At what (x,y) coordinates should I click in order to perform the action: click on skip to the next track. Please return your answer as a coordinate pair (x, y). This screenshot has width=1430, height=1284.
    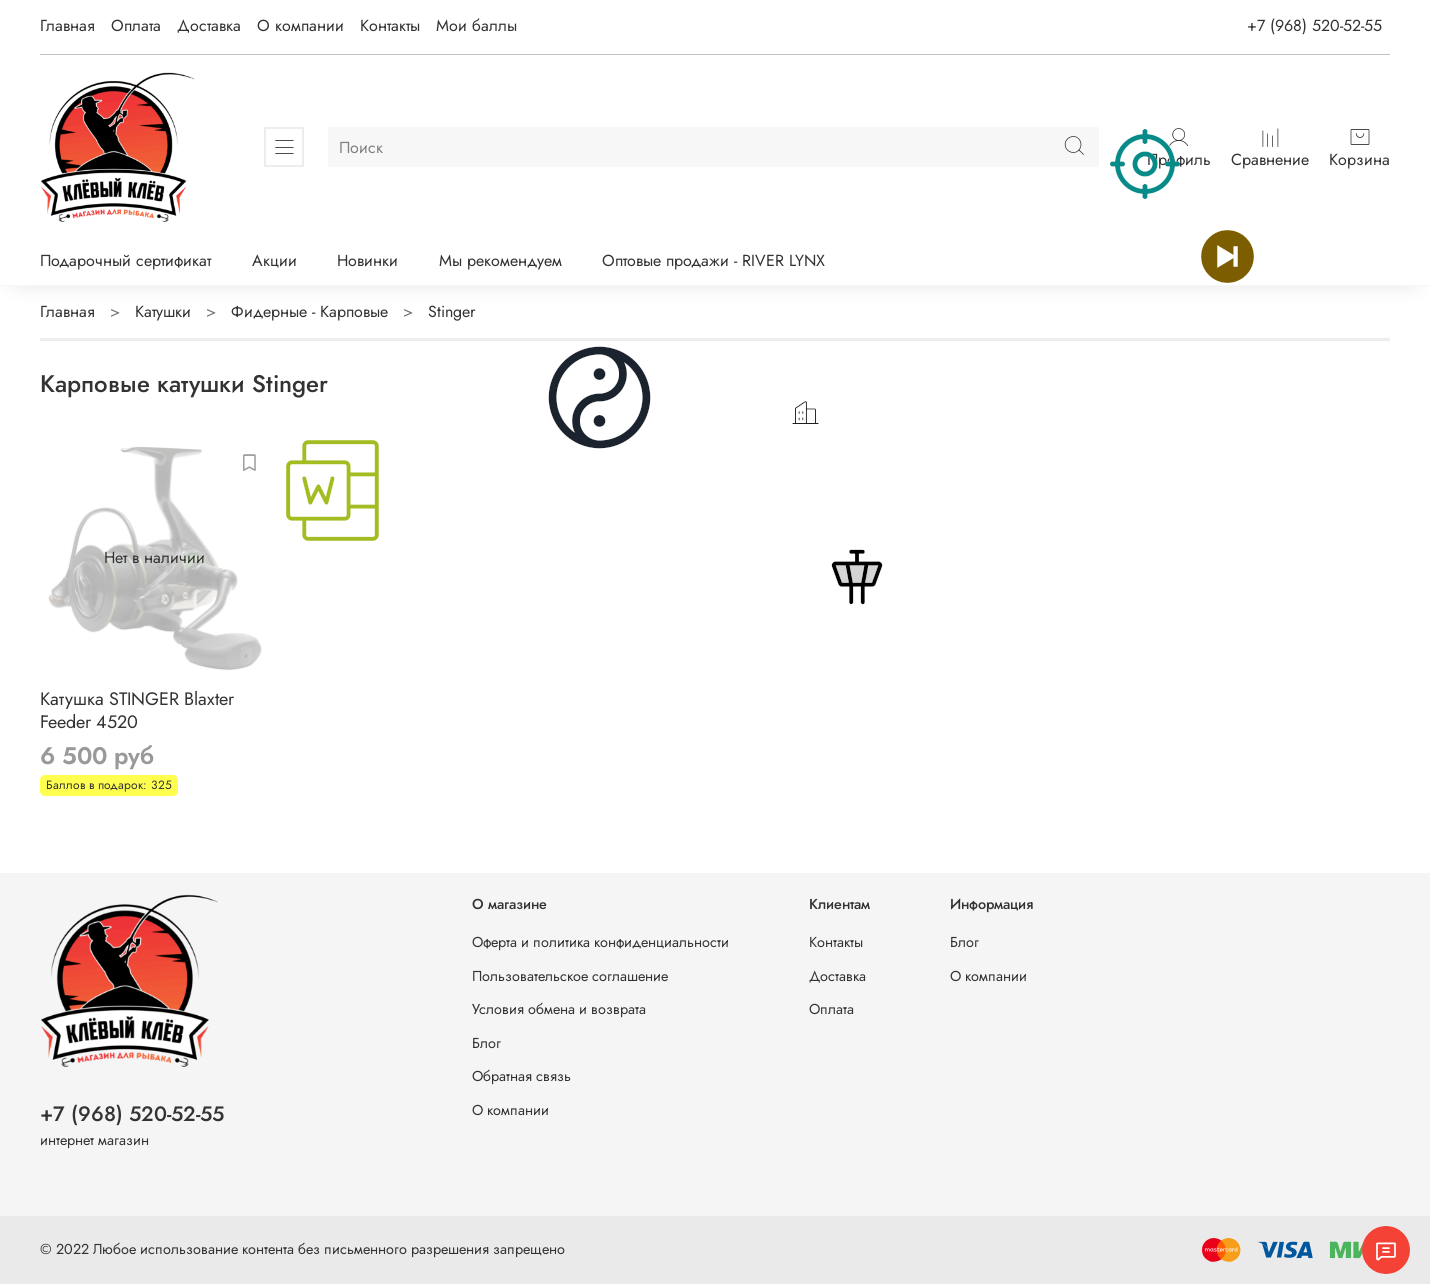
    Looking at the image, I should click on (1227, 256).